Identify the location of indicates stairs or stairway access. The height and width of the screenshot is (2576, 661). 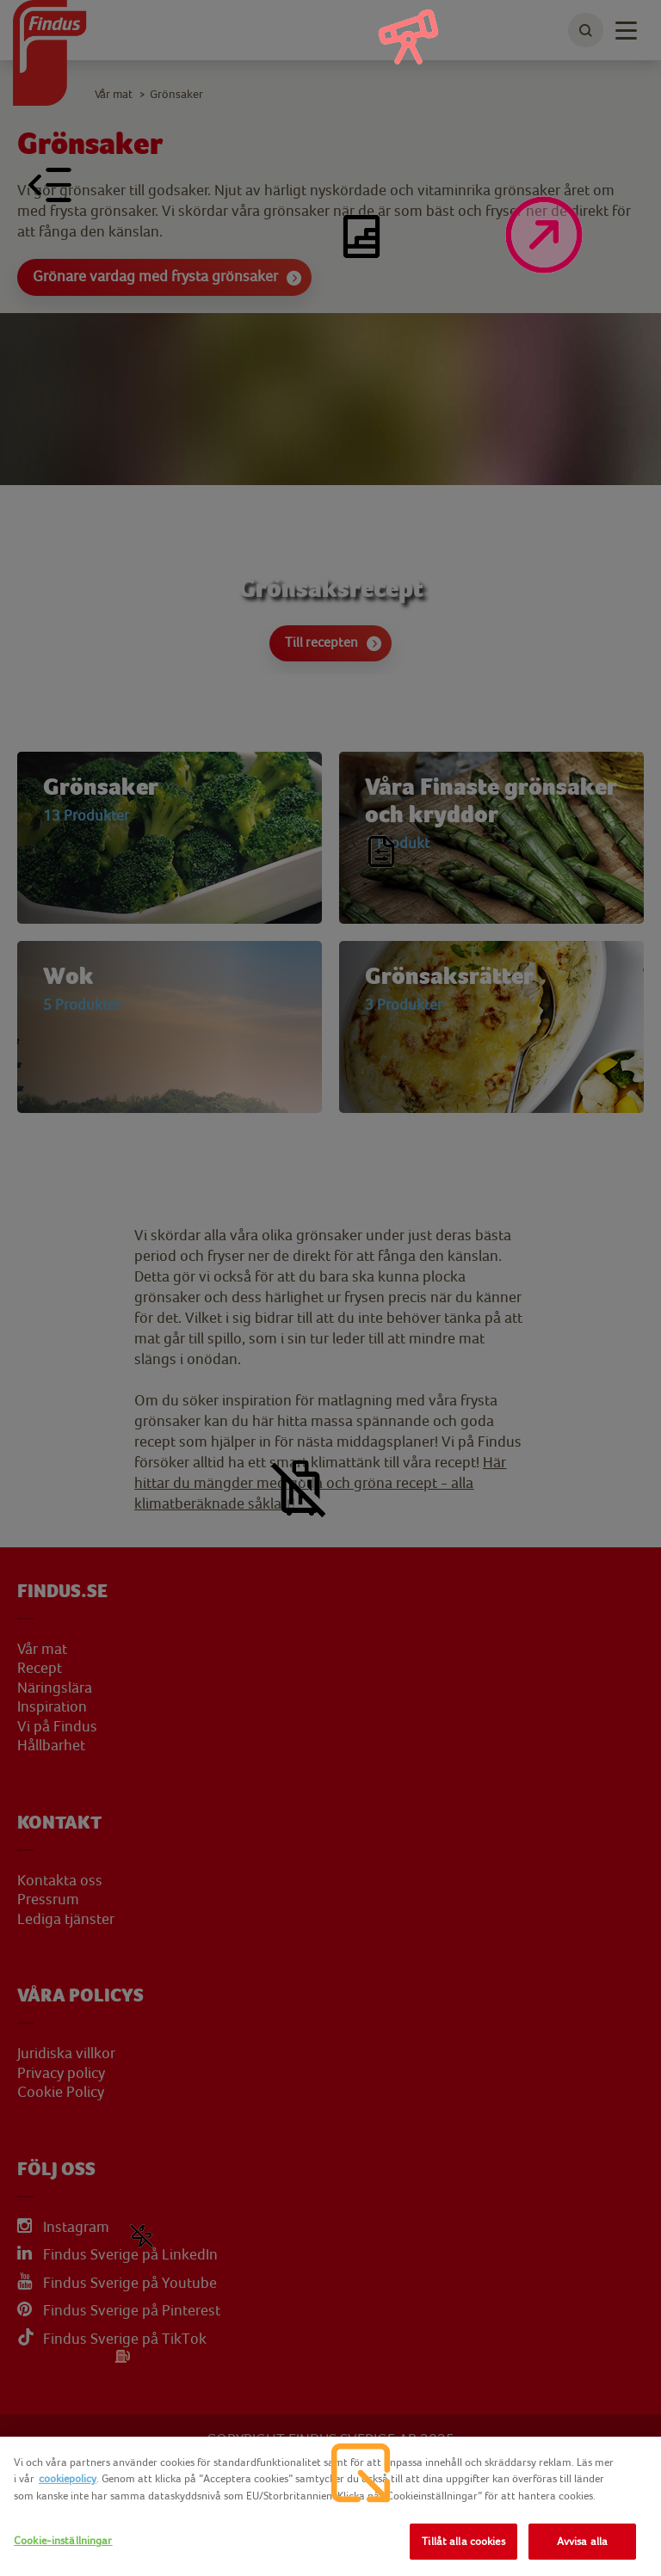
(361, 237).